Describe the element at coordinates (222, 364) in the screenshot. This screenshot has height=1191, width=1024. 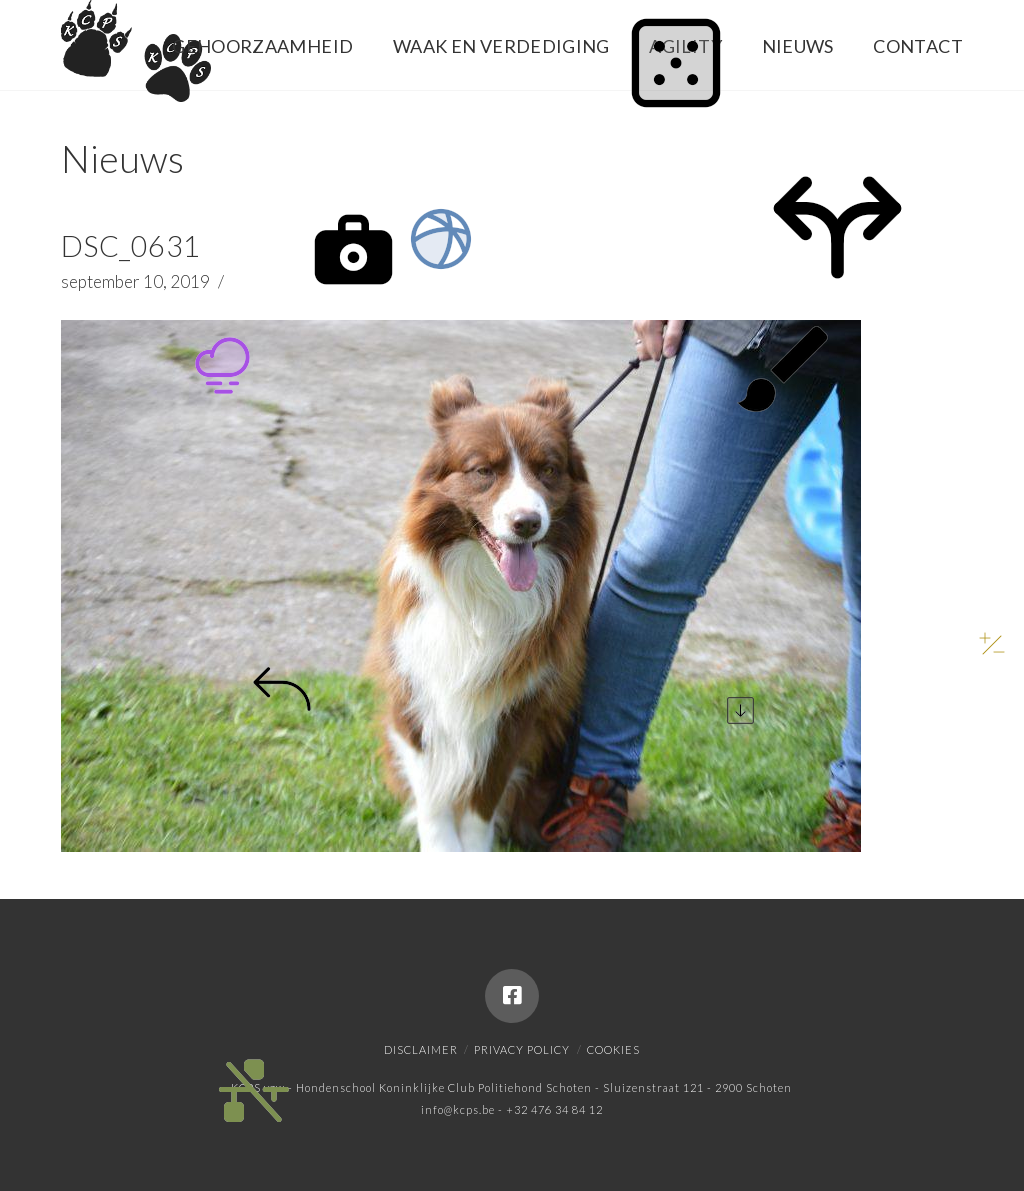
I see `indicates foggy weather conditions` at that location.